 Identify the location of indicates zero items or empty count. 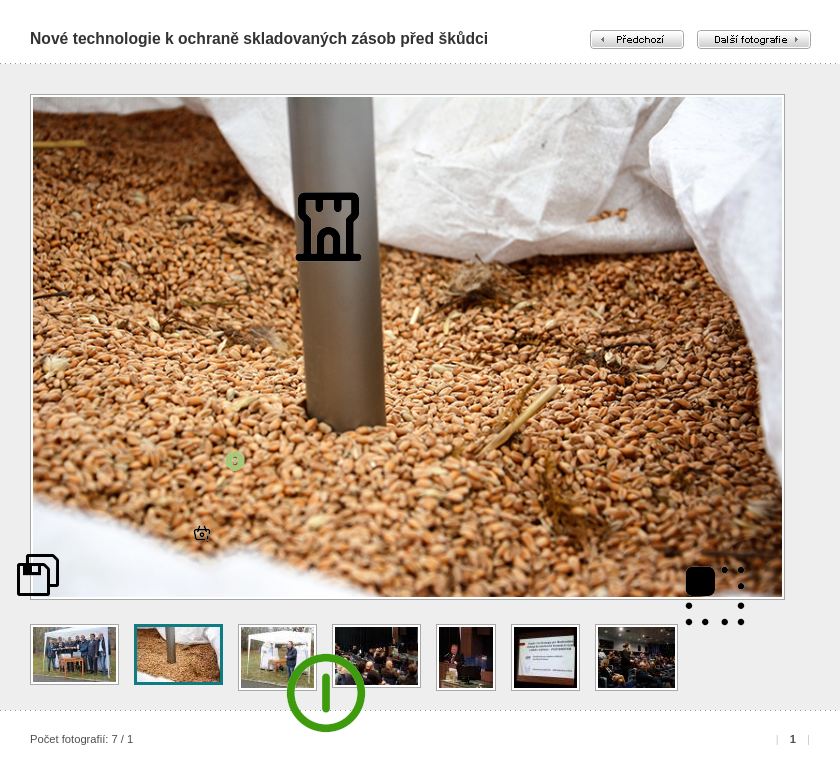
(235, 461).